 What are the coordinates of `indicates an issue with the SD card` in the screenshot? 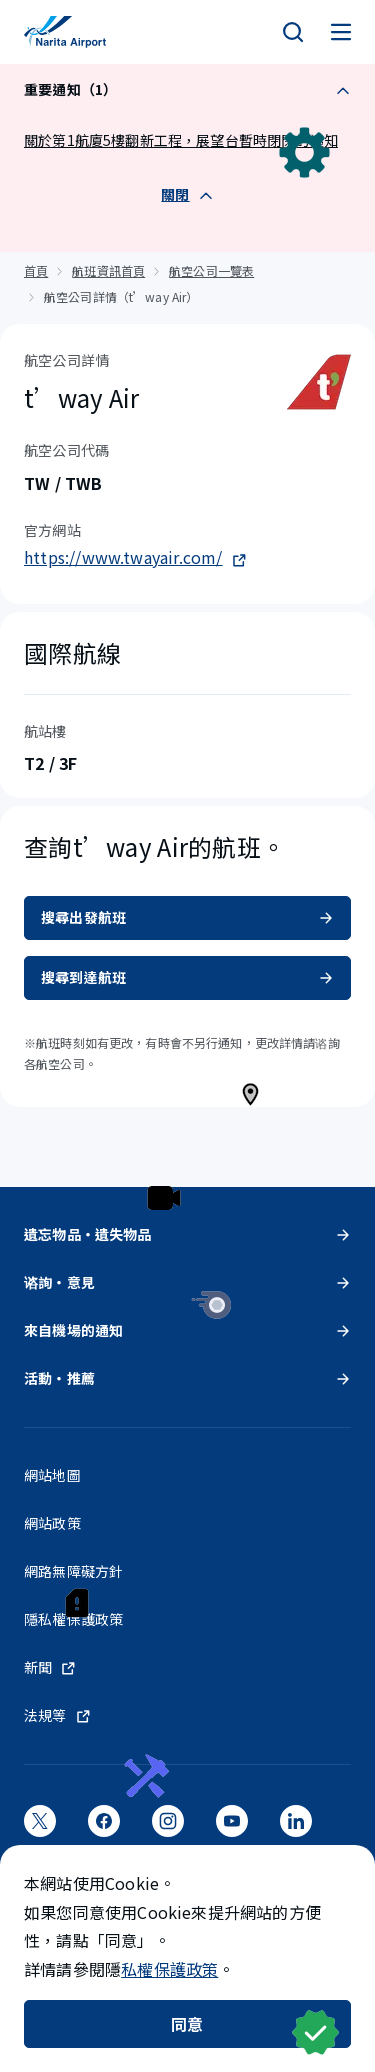 It's located at (77, 1603).